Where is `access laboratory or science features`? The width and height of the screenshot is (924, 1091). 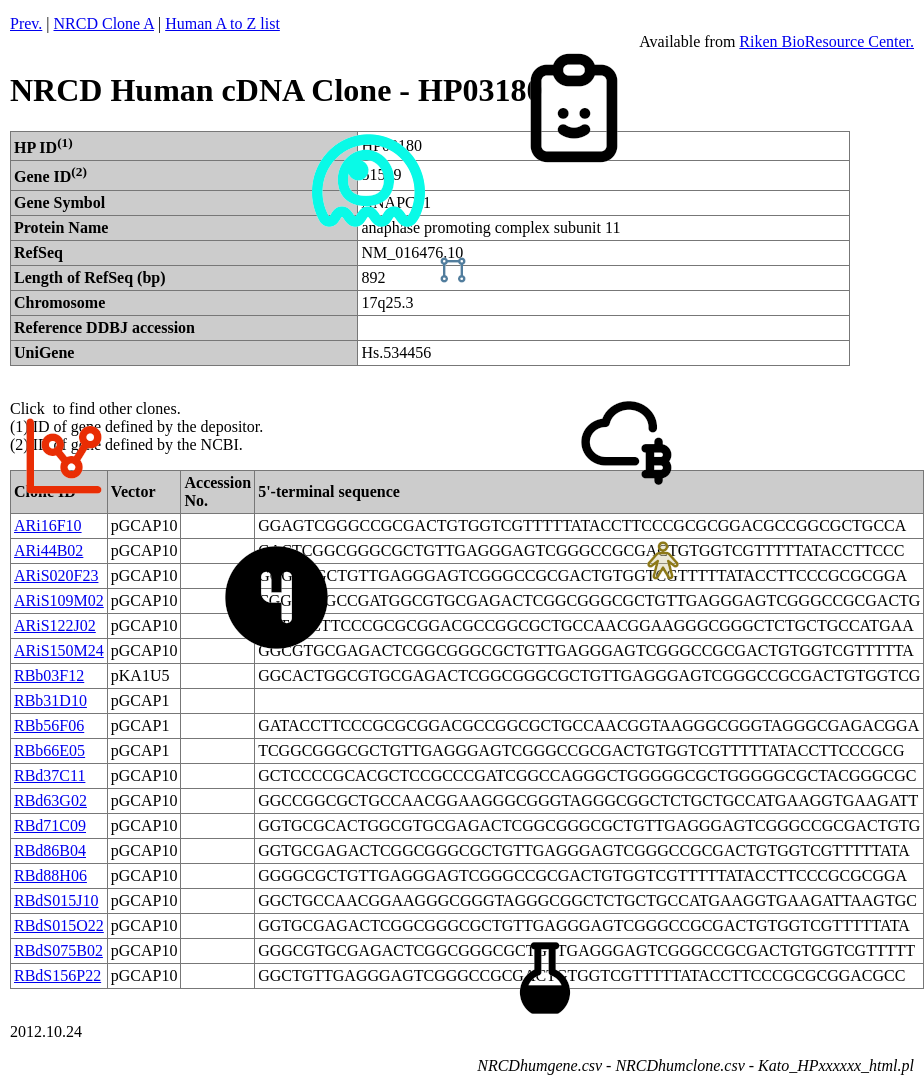
access laboratory or science features is located at coordinates (545, 978).